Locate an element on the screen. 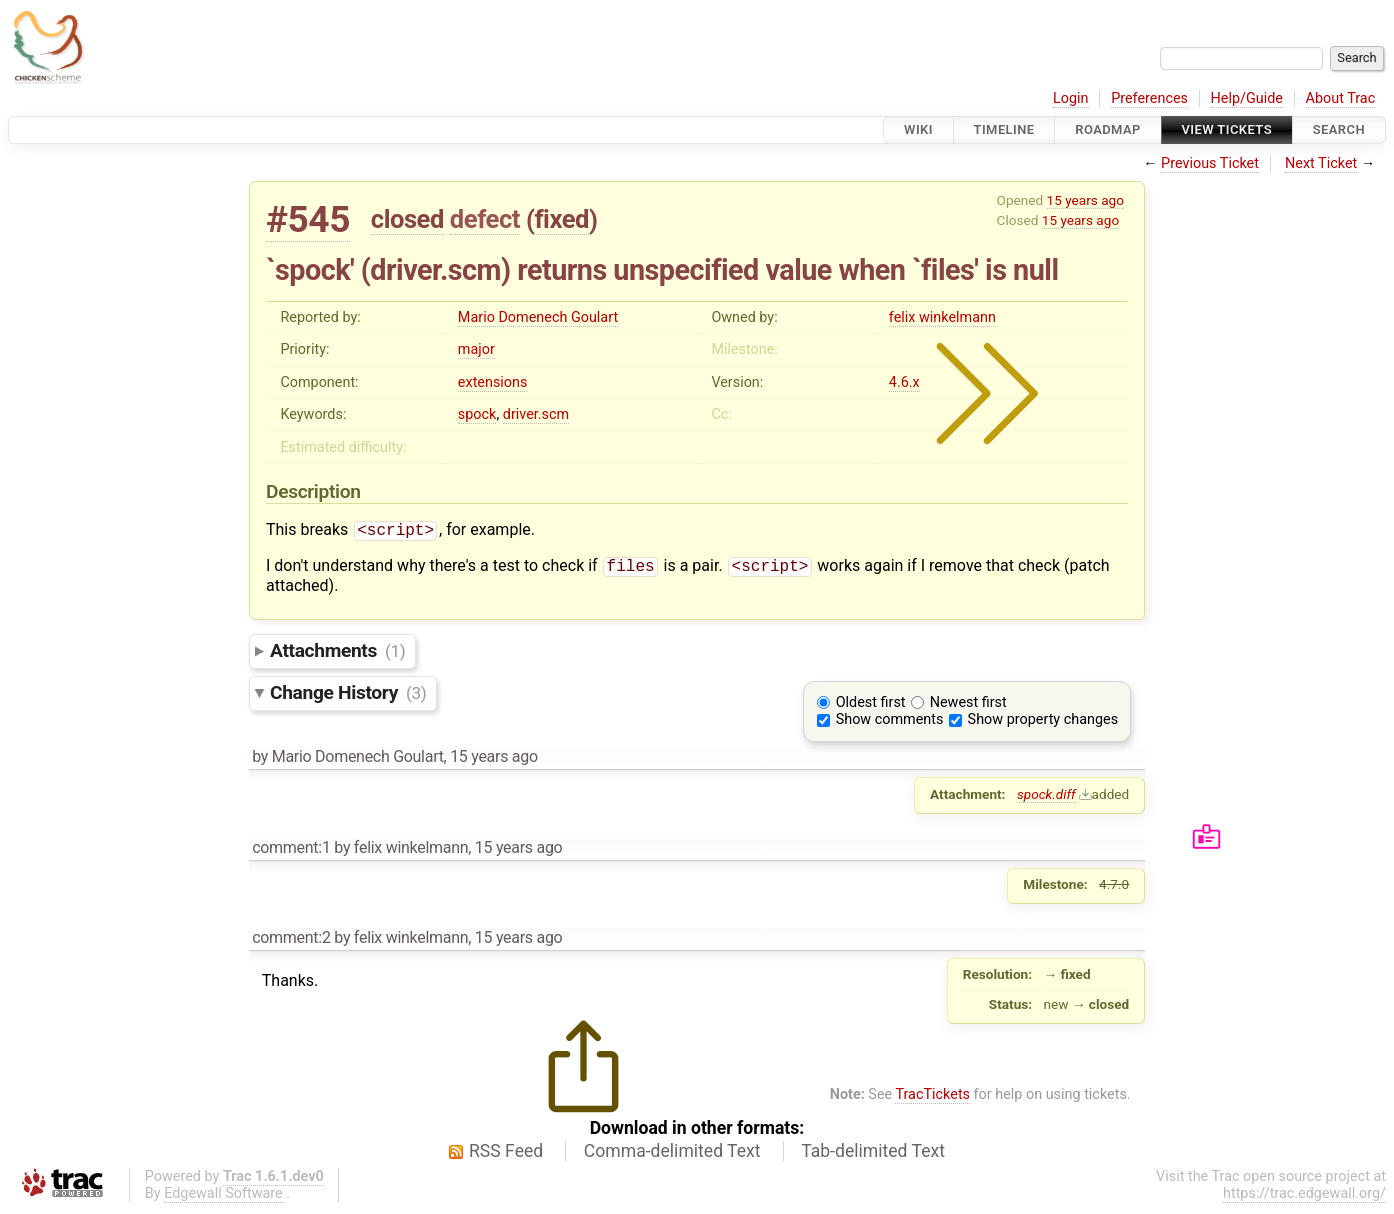 This screenshot has width=1394, height=1214. skip forward or advance to next item is located at coordinates (982, 393).